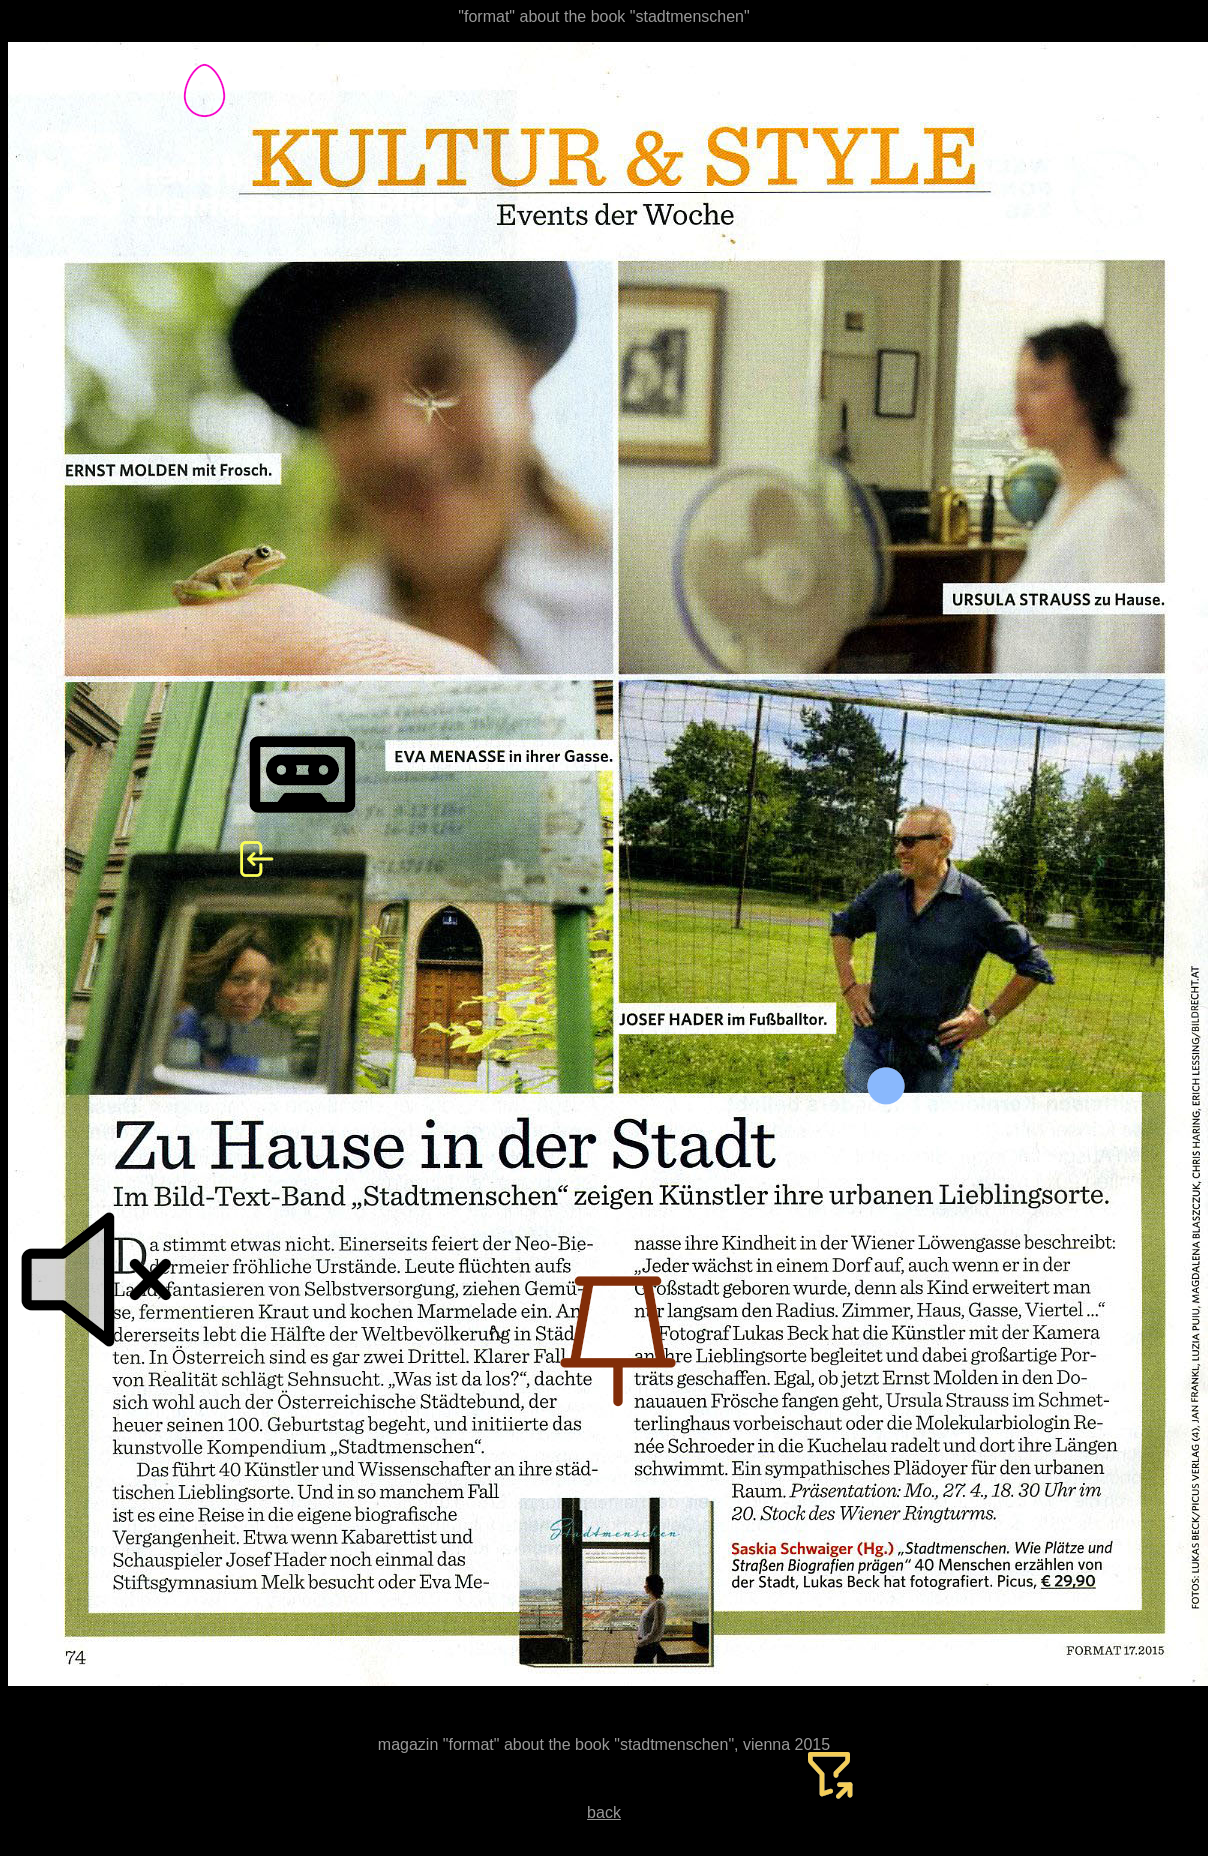 This screenshot has width=1208, height=1856. I want to click on indicates egg or egg-containing ingredient, so click(204, 90).